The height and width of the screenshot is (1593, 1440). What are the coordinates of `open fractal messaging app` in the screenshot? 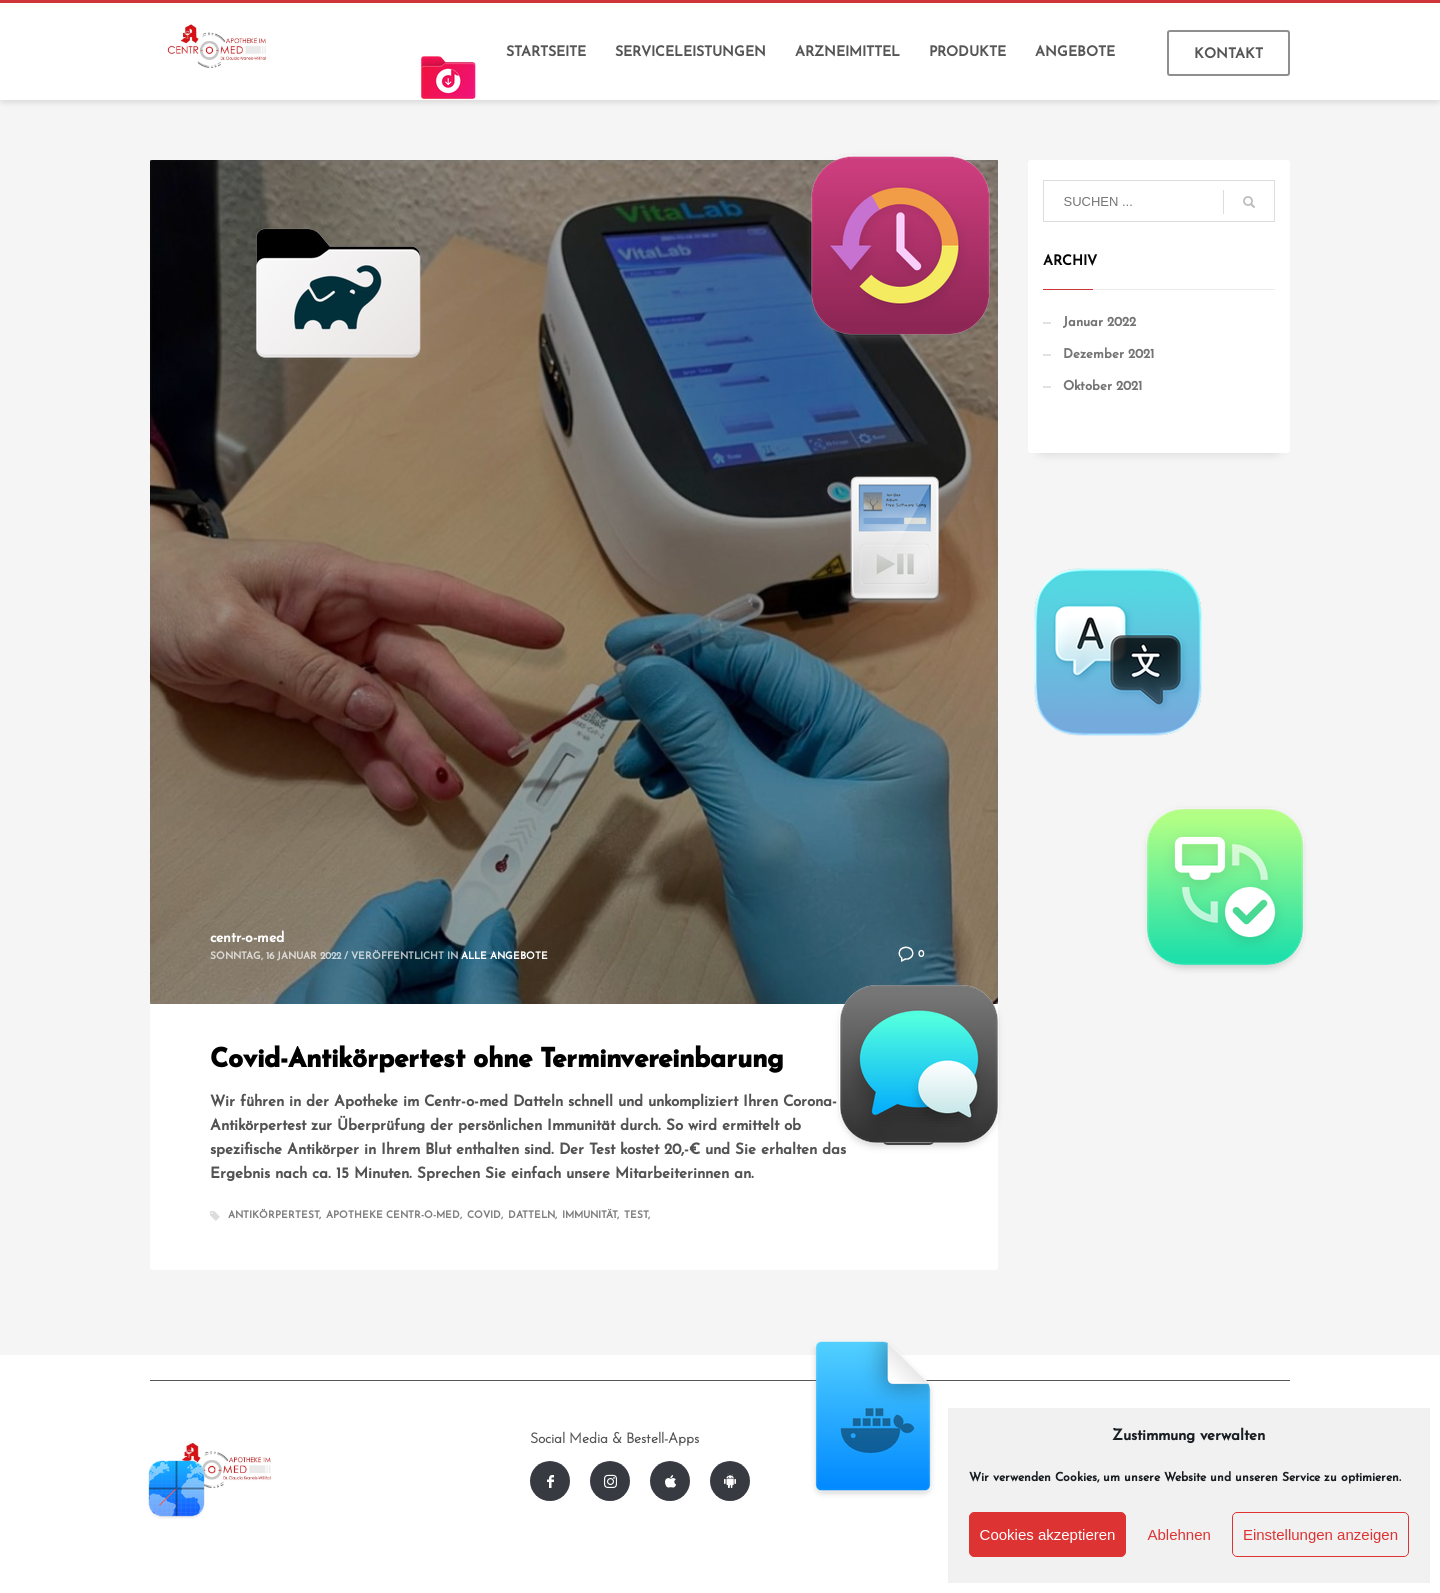 It's located at (919, 1064).